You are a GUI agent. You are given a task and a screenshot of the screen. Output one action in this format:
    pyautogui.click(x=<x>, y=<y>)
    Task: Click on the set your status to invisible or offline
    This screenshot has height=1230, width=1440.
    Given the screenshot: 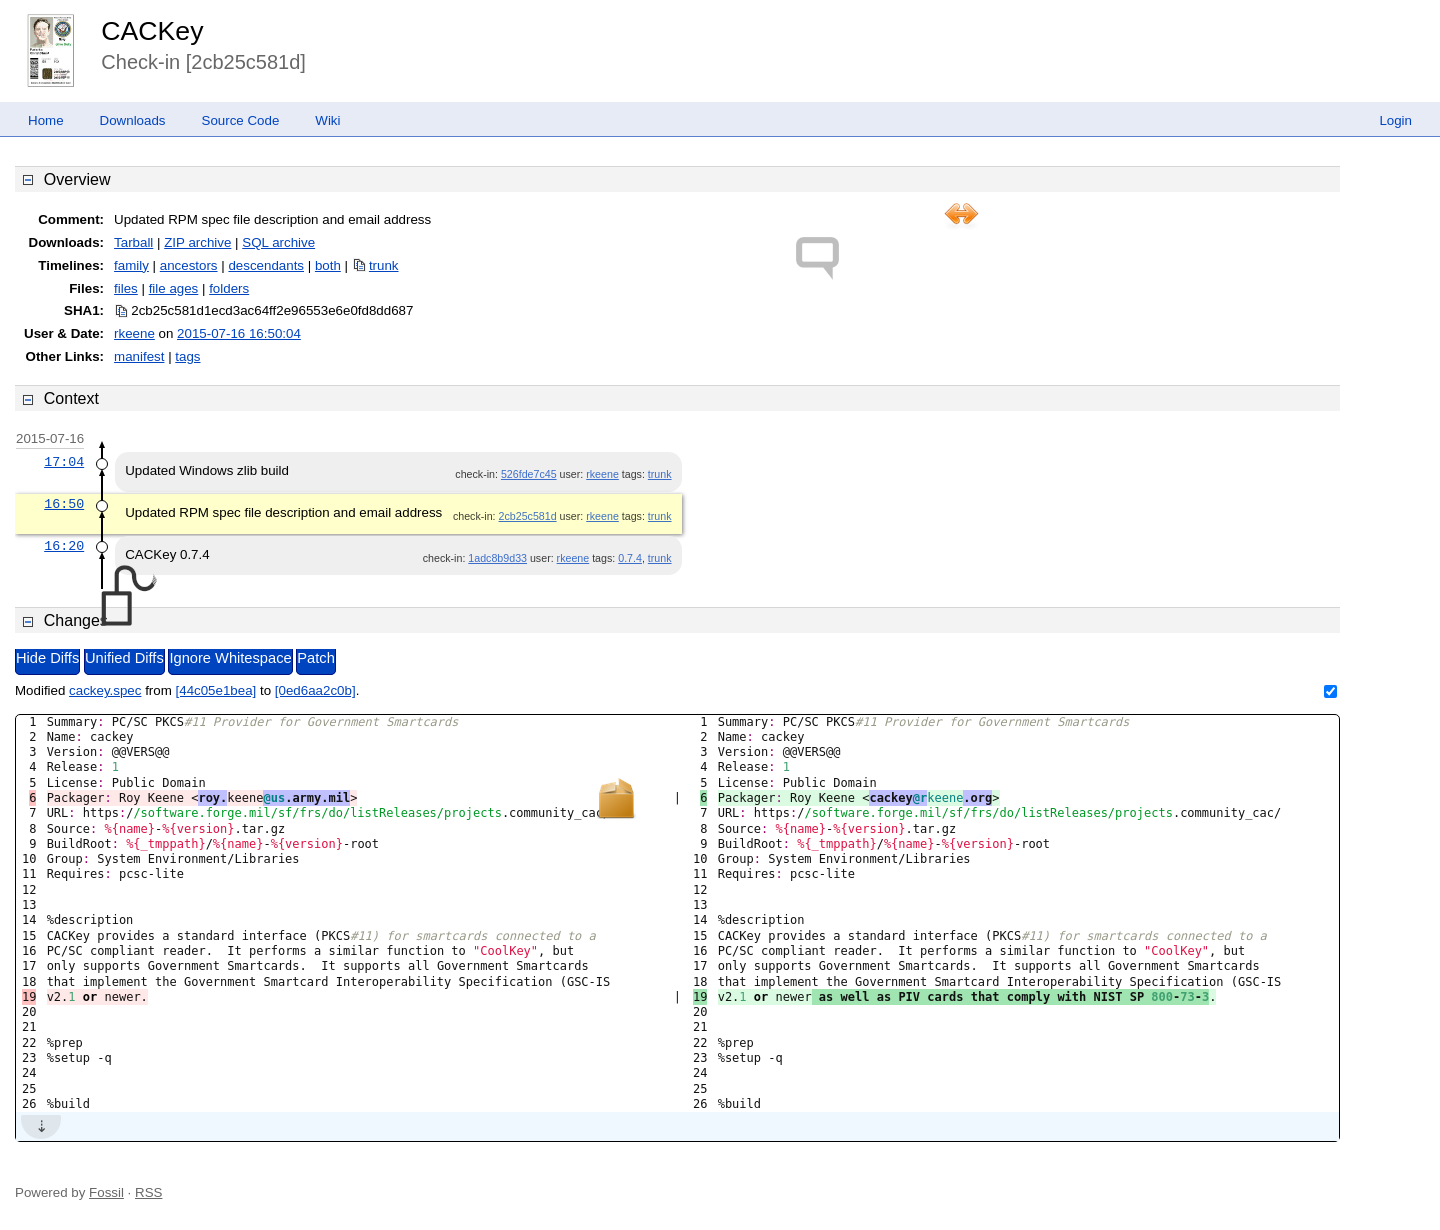 What is the action you would take?
    pyautogui.click(x=817, y=258)
    